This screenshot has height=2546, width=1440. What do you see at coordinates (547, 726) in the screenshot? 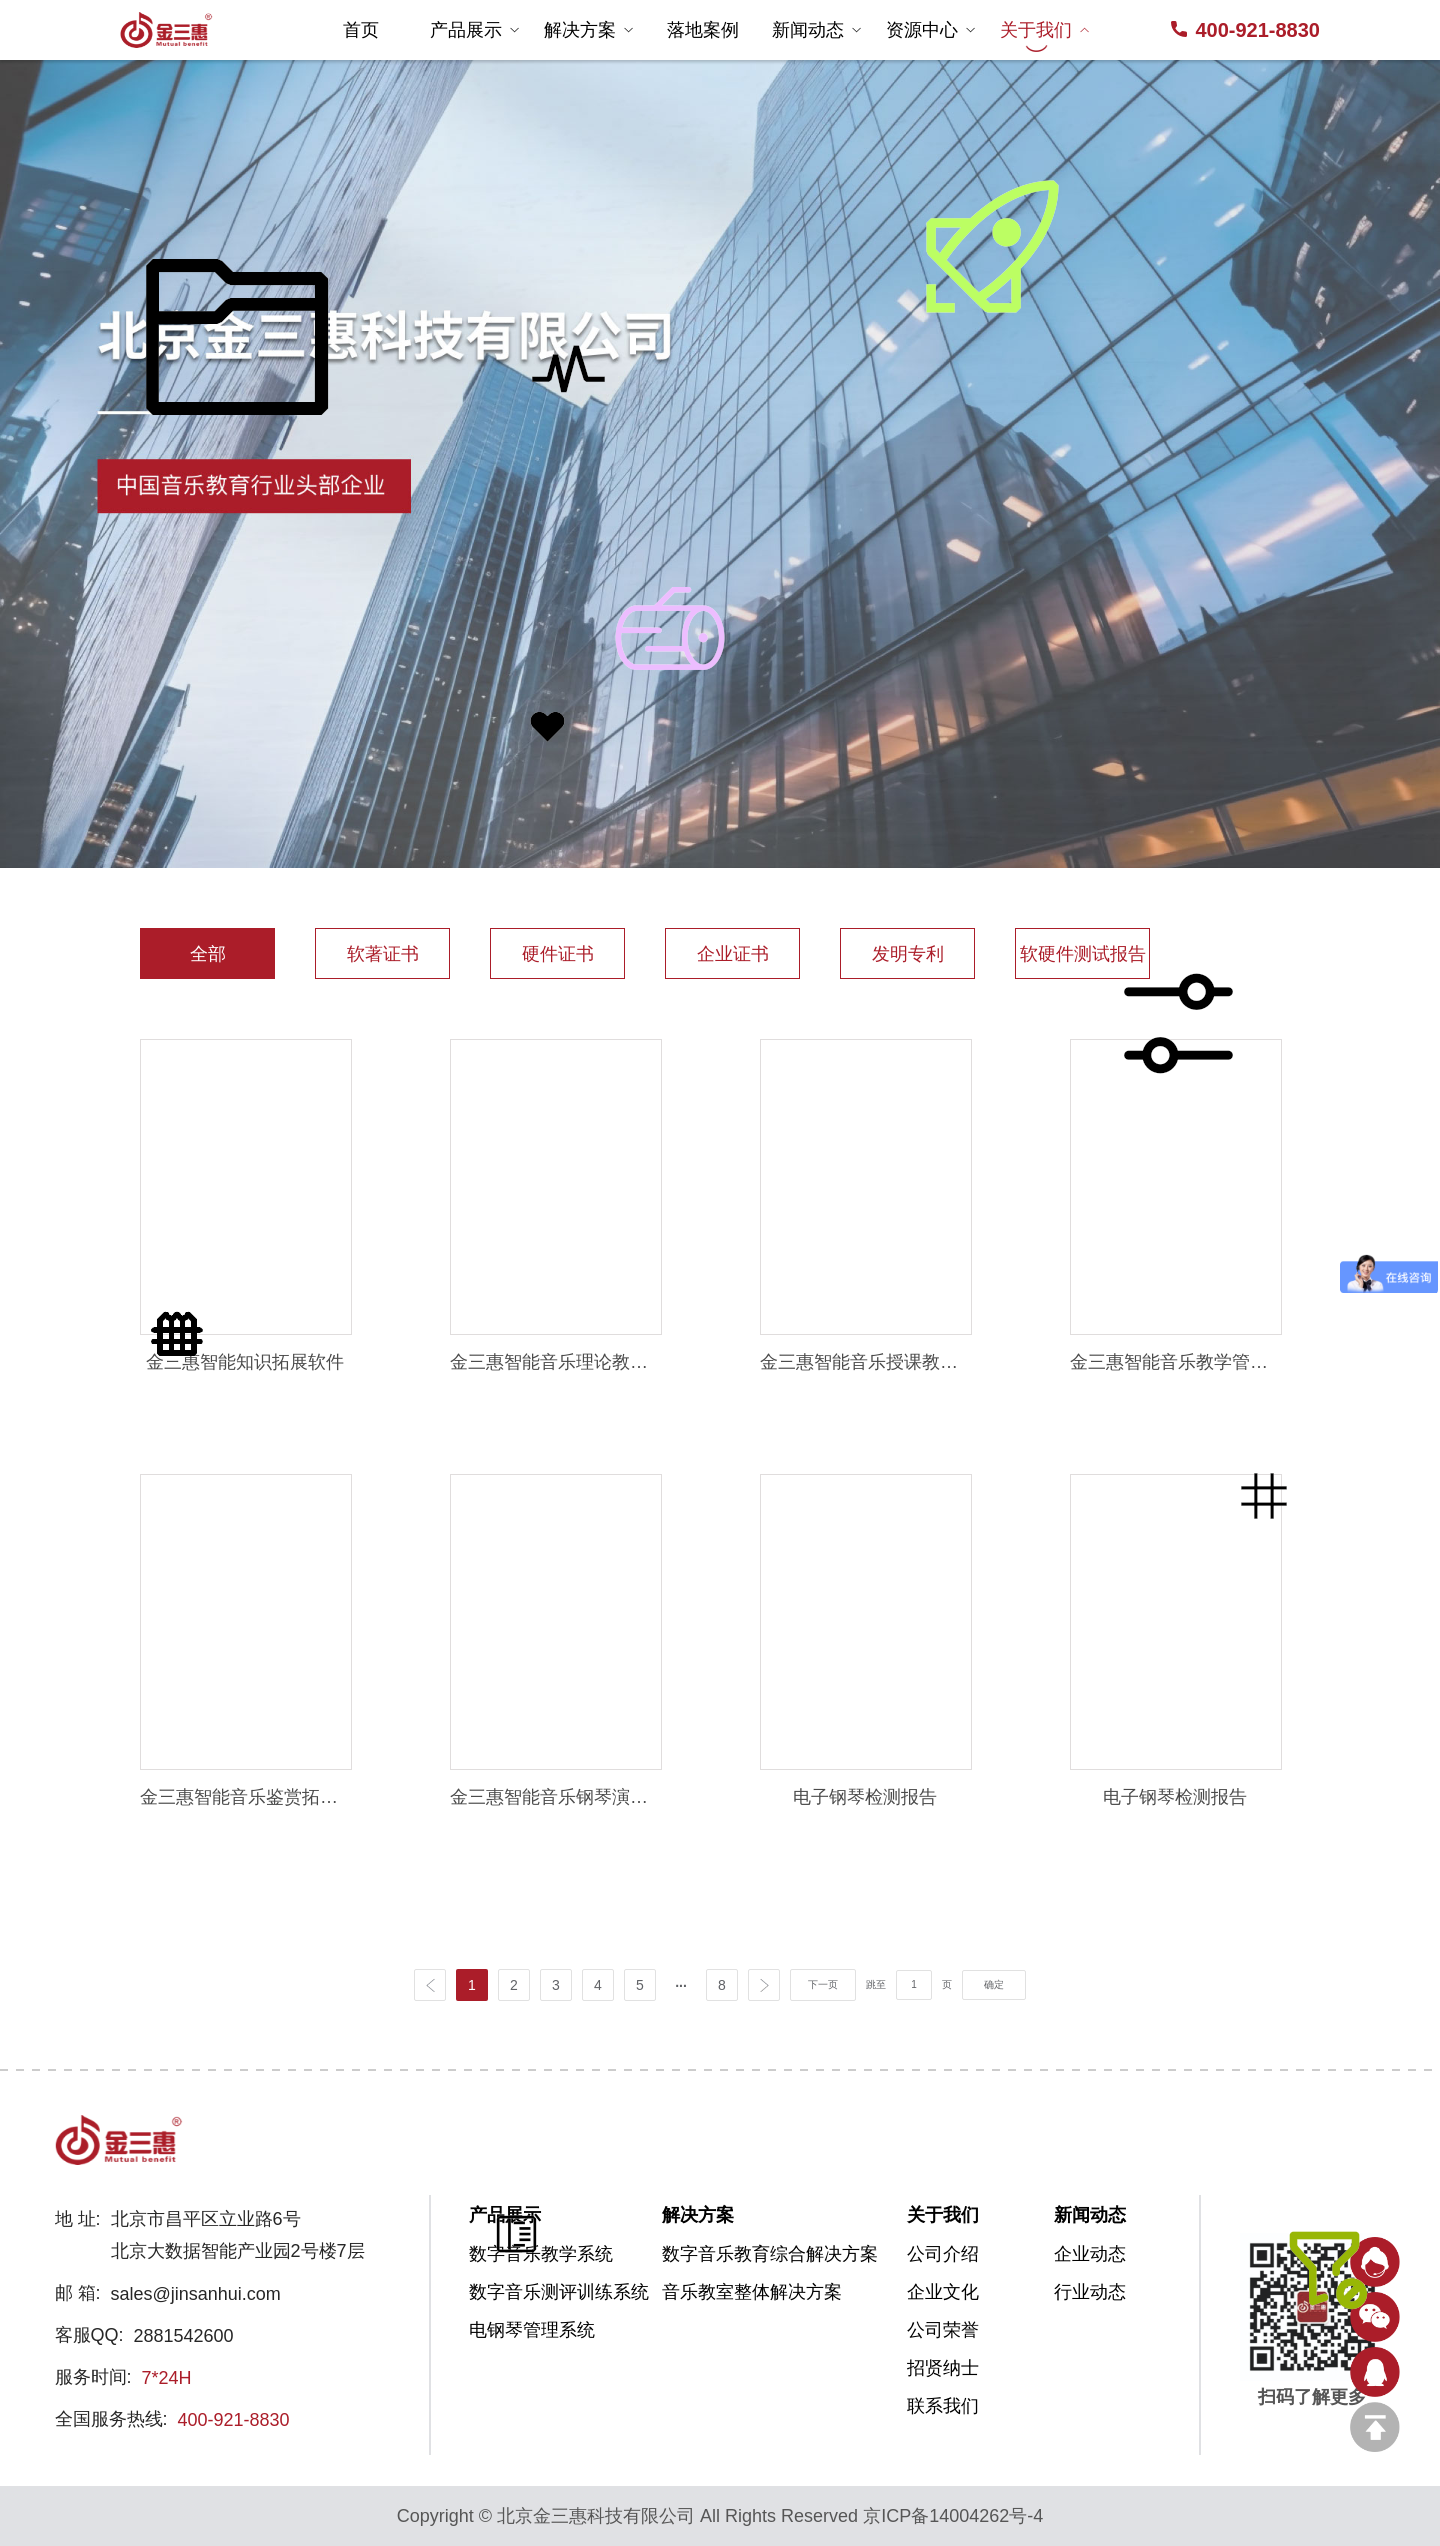
I see `indicates a favorited or liked item` at bounding box center [547, 726].